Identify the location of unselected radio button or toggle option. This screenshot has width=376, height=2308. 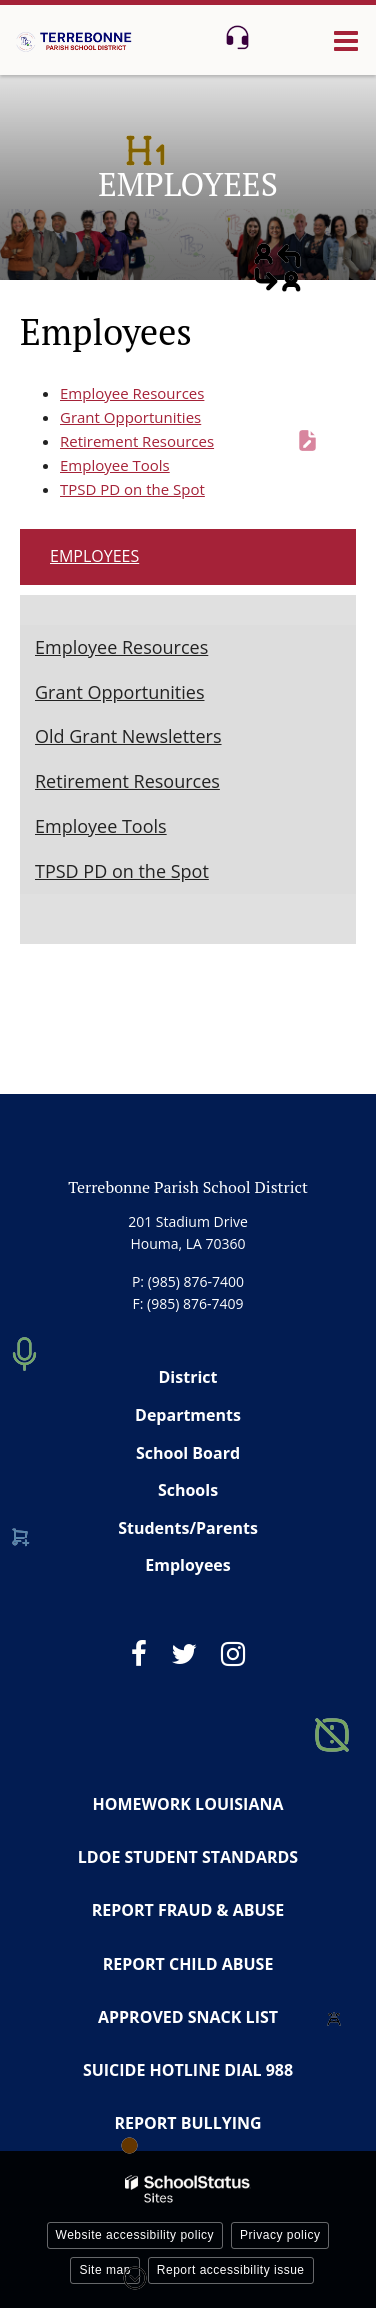
(129, 2145).